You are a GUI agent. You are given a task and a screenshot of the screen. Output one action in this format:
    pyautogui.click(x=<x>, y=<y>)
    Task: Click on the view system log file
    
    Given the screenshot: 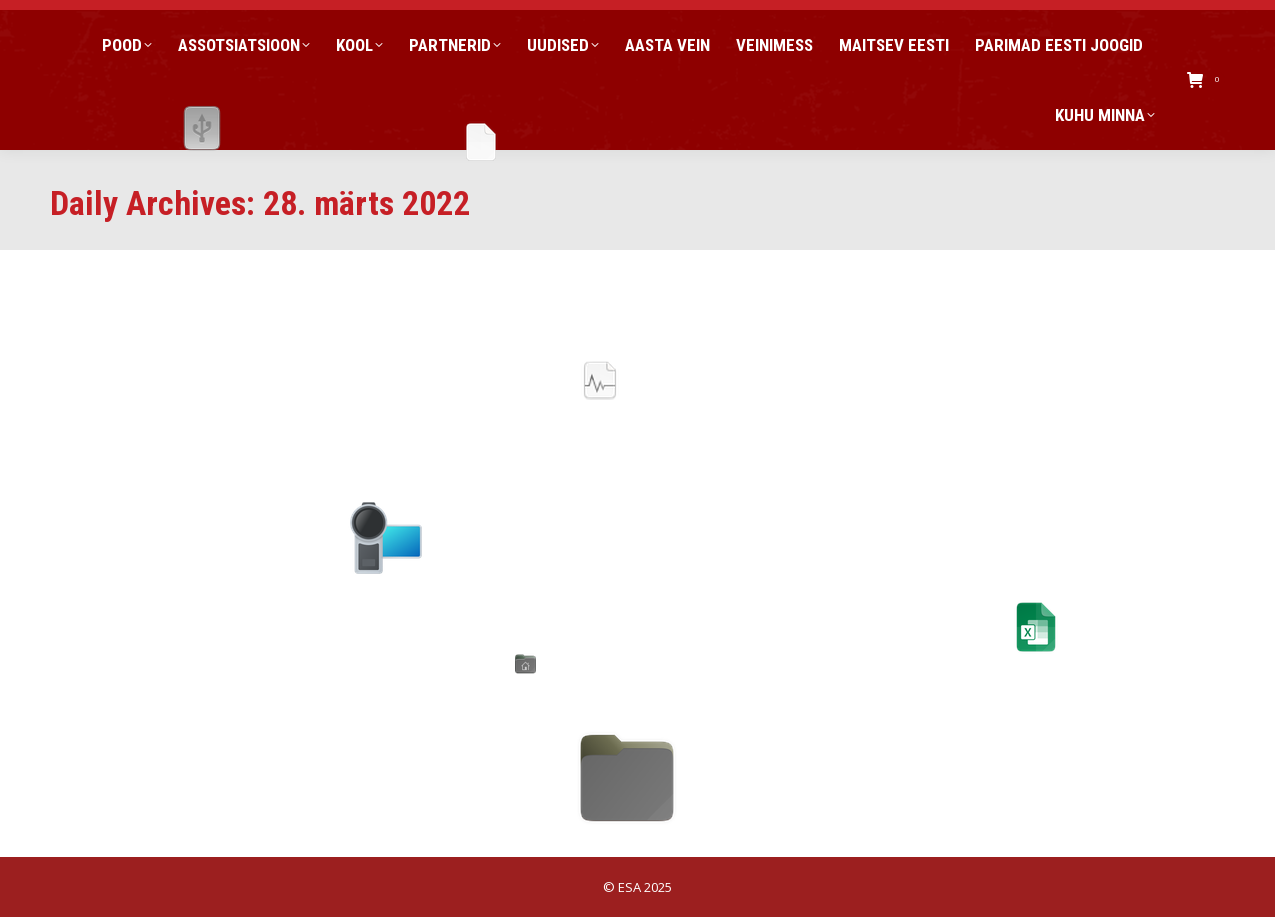 What is the action you would take?
    pyautogui.click(x=600, y=380)
    